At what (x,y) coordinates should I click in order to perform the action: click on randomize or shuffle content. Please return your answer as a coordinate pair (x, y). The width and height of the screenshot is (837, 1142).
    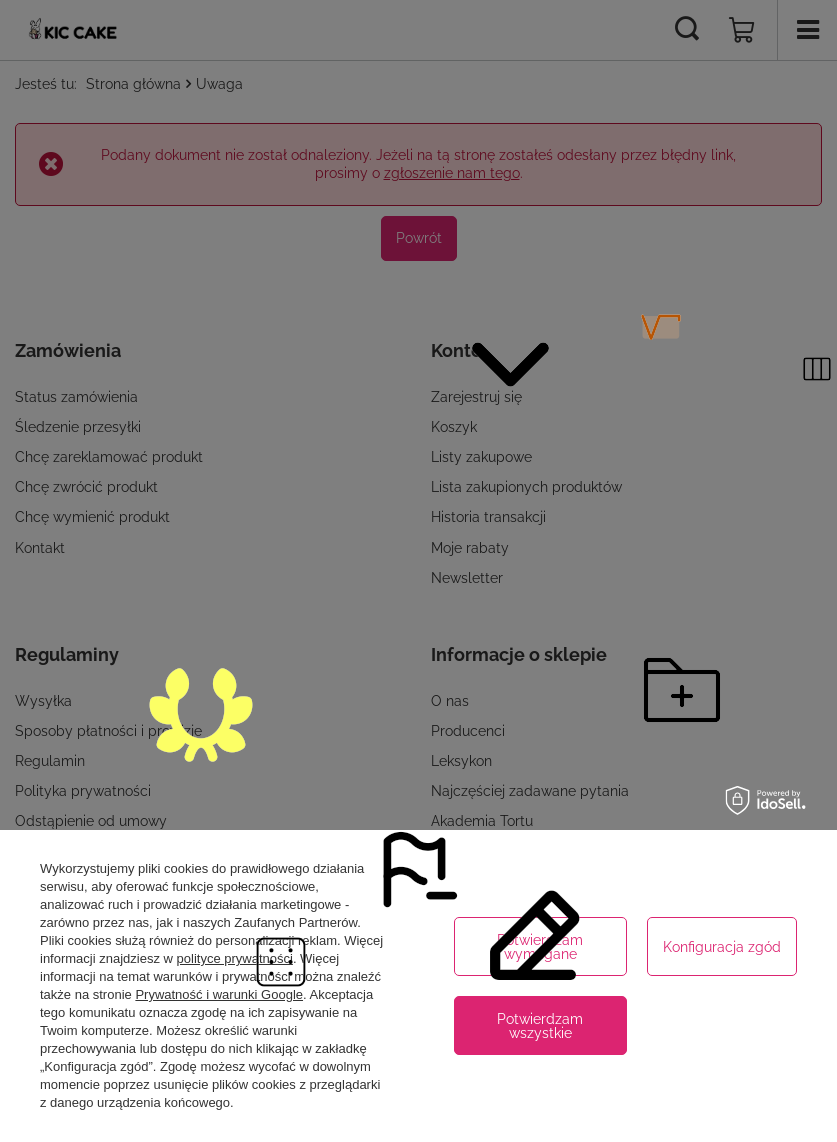
    Looking at the image, I should click on (281, 962).